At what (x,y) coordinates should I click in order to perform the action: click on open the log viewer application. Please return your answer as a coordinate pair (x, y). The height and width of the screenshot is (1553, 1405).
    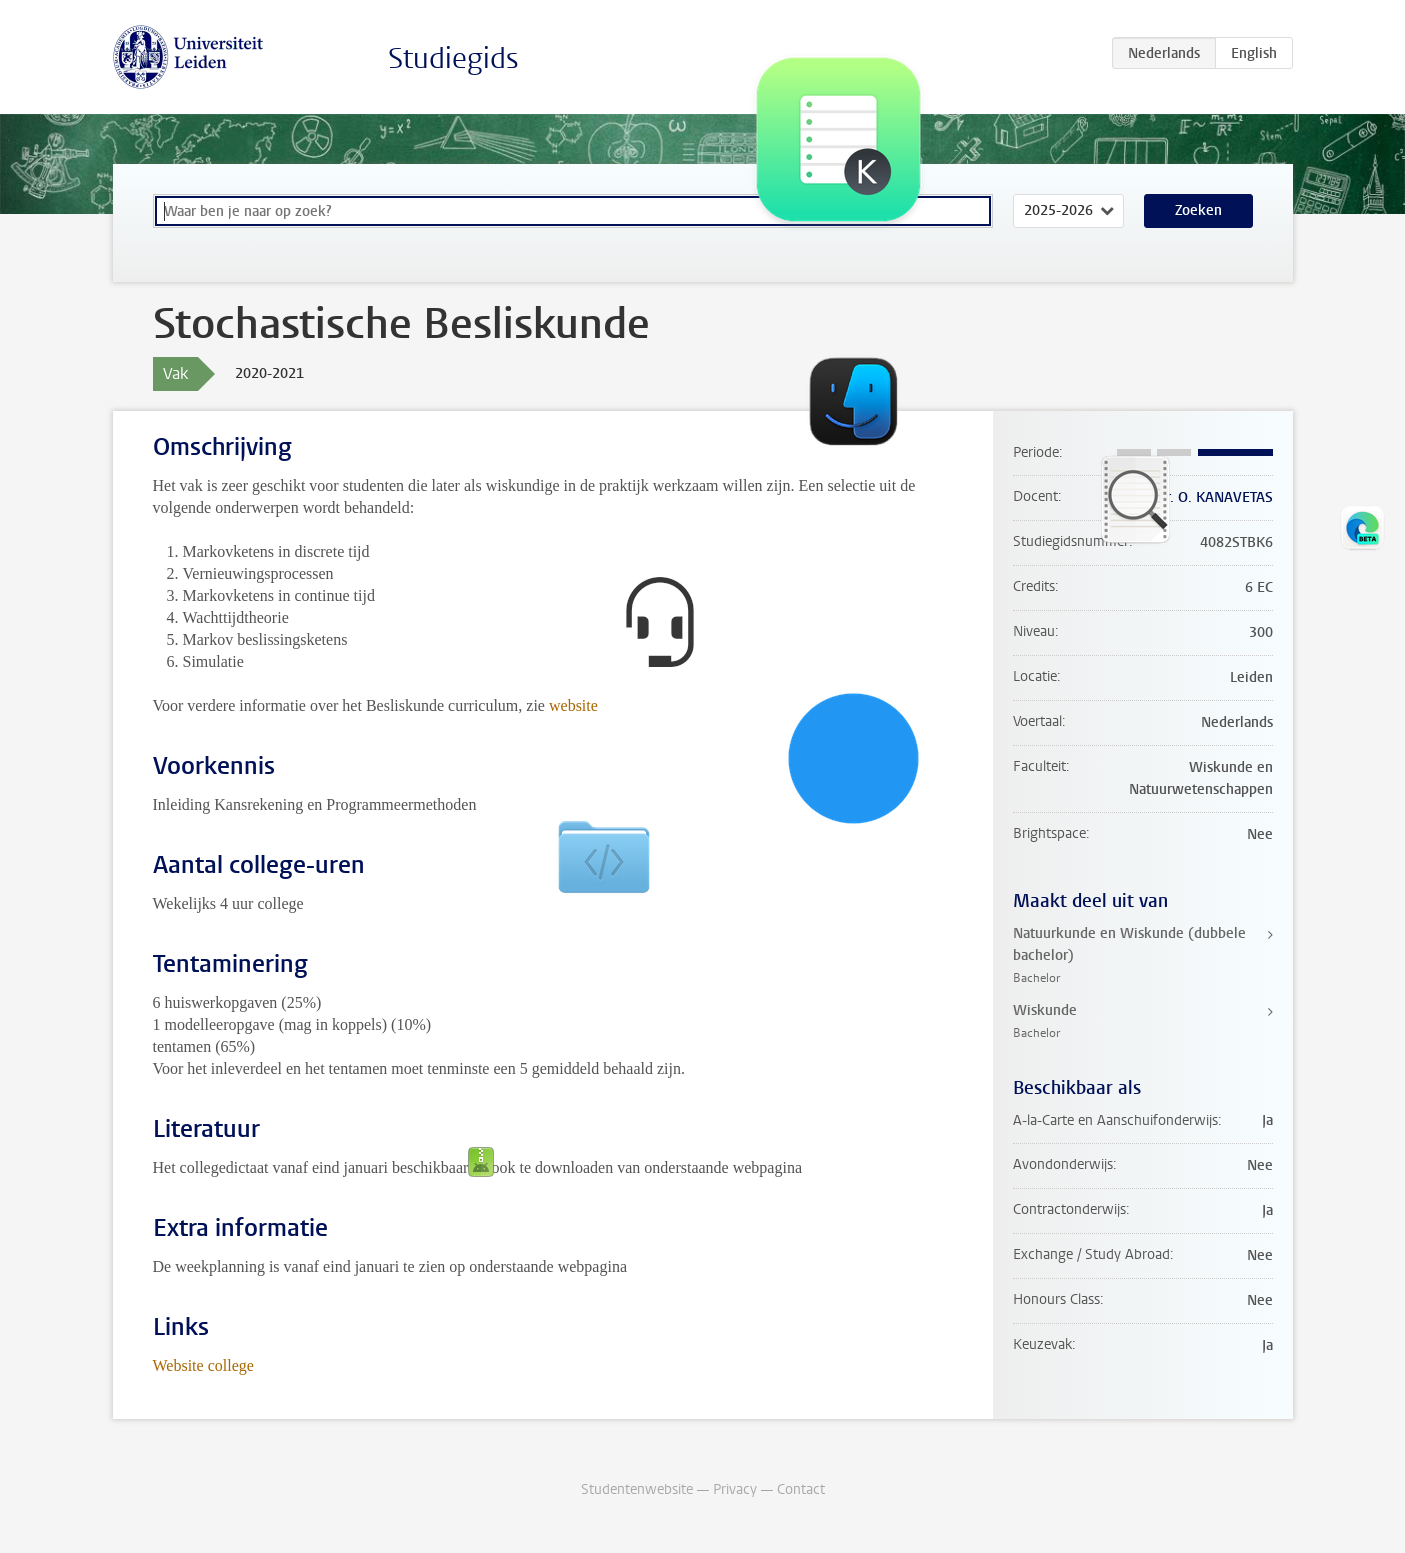
    Looking at the image, I should click on (1135, 499).